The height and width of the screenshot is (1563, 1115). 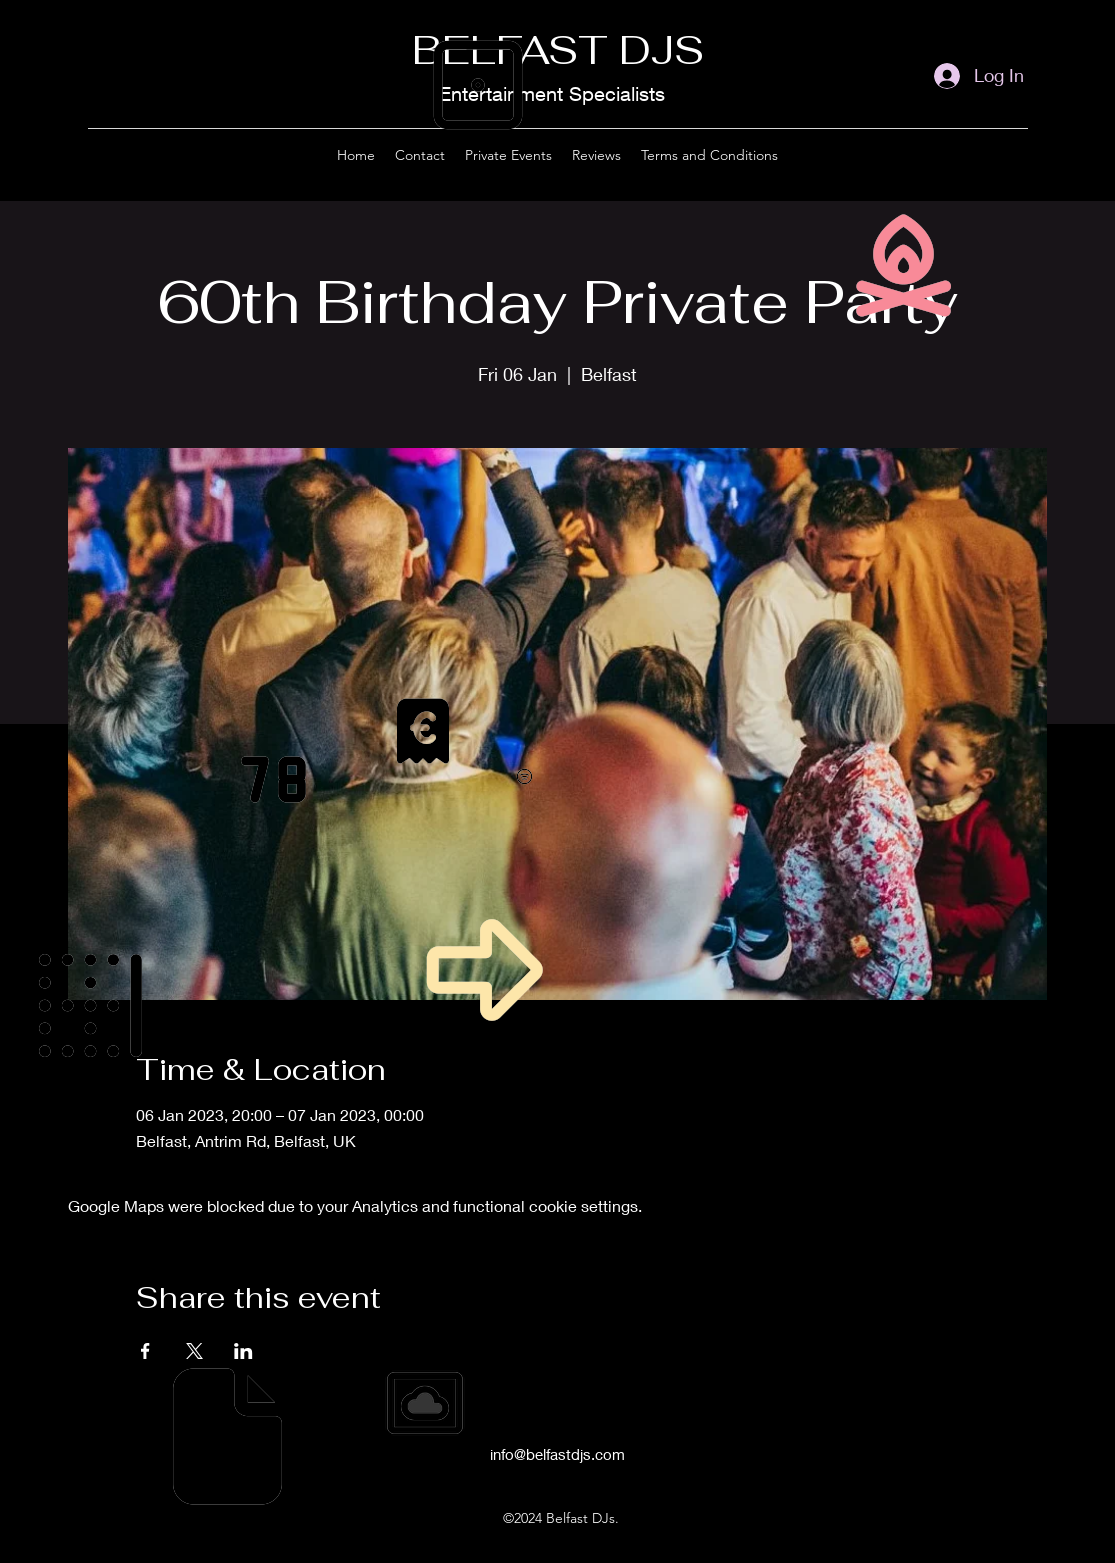 What do you see at coordinates (227, 1436) in the screenshot?
I see `open or view a file` at bounding box center [227, 1436].